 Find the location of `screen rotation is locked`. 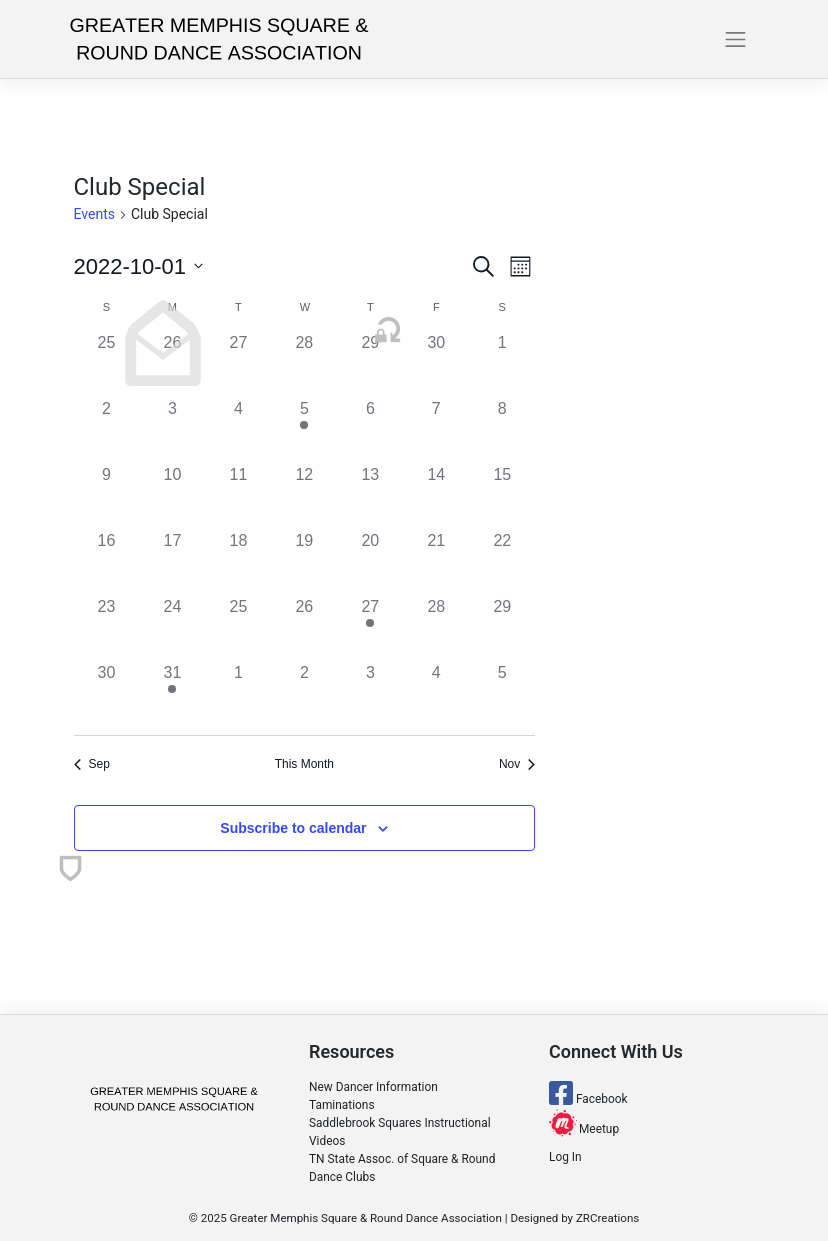

screen rotation is locked is located at coordinates (388, 330).